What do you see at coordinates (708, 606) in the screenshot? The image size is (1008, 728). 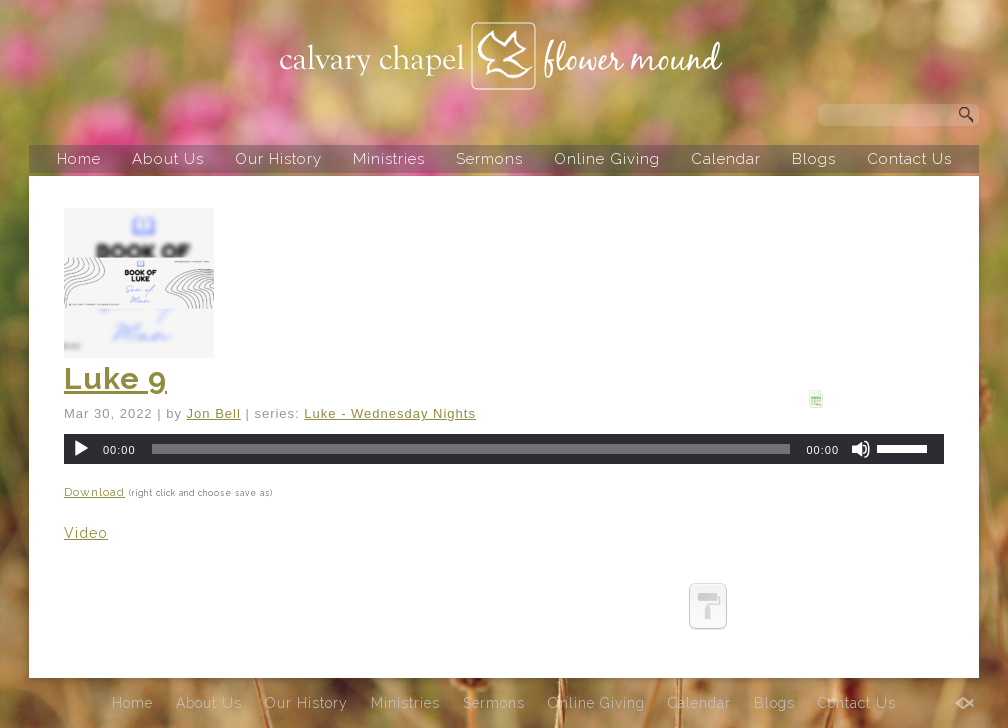 I see `open a theme configuration file` at bounding box center [708, 606].